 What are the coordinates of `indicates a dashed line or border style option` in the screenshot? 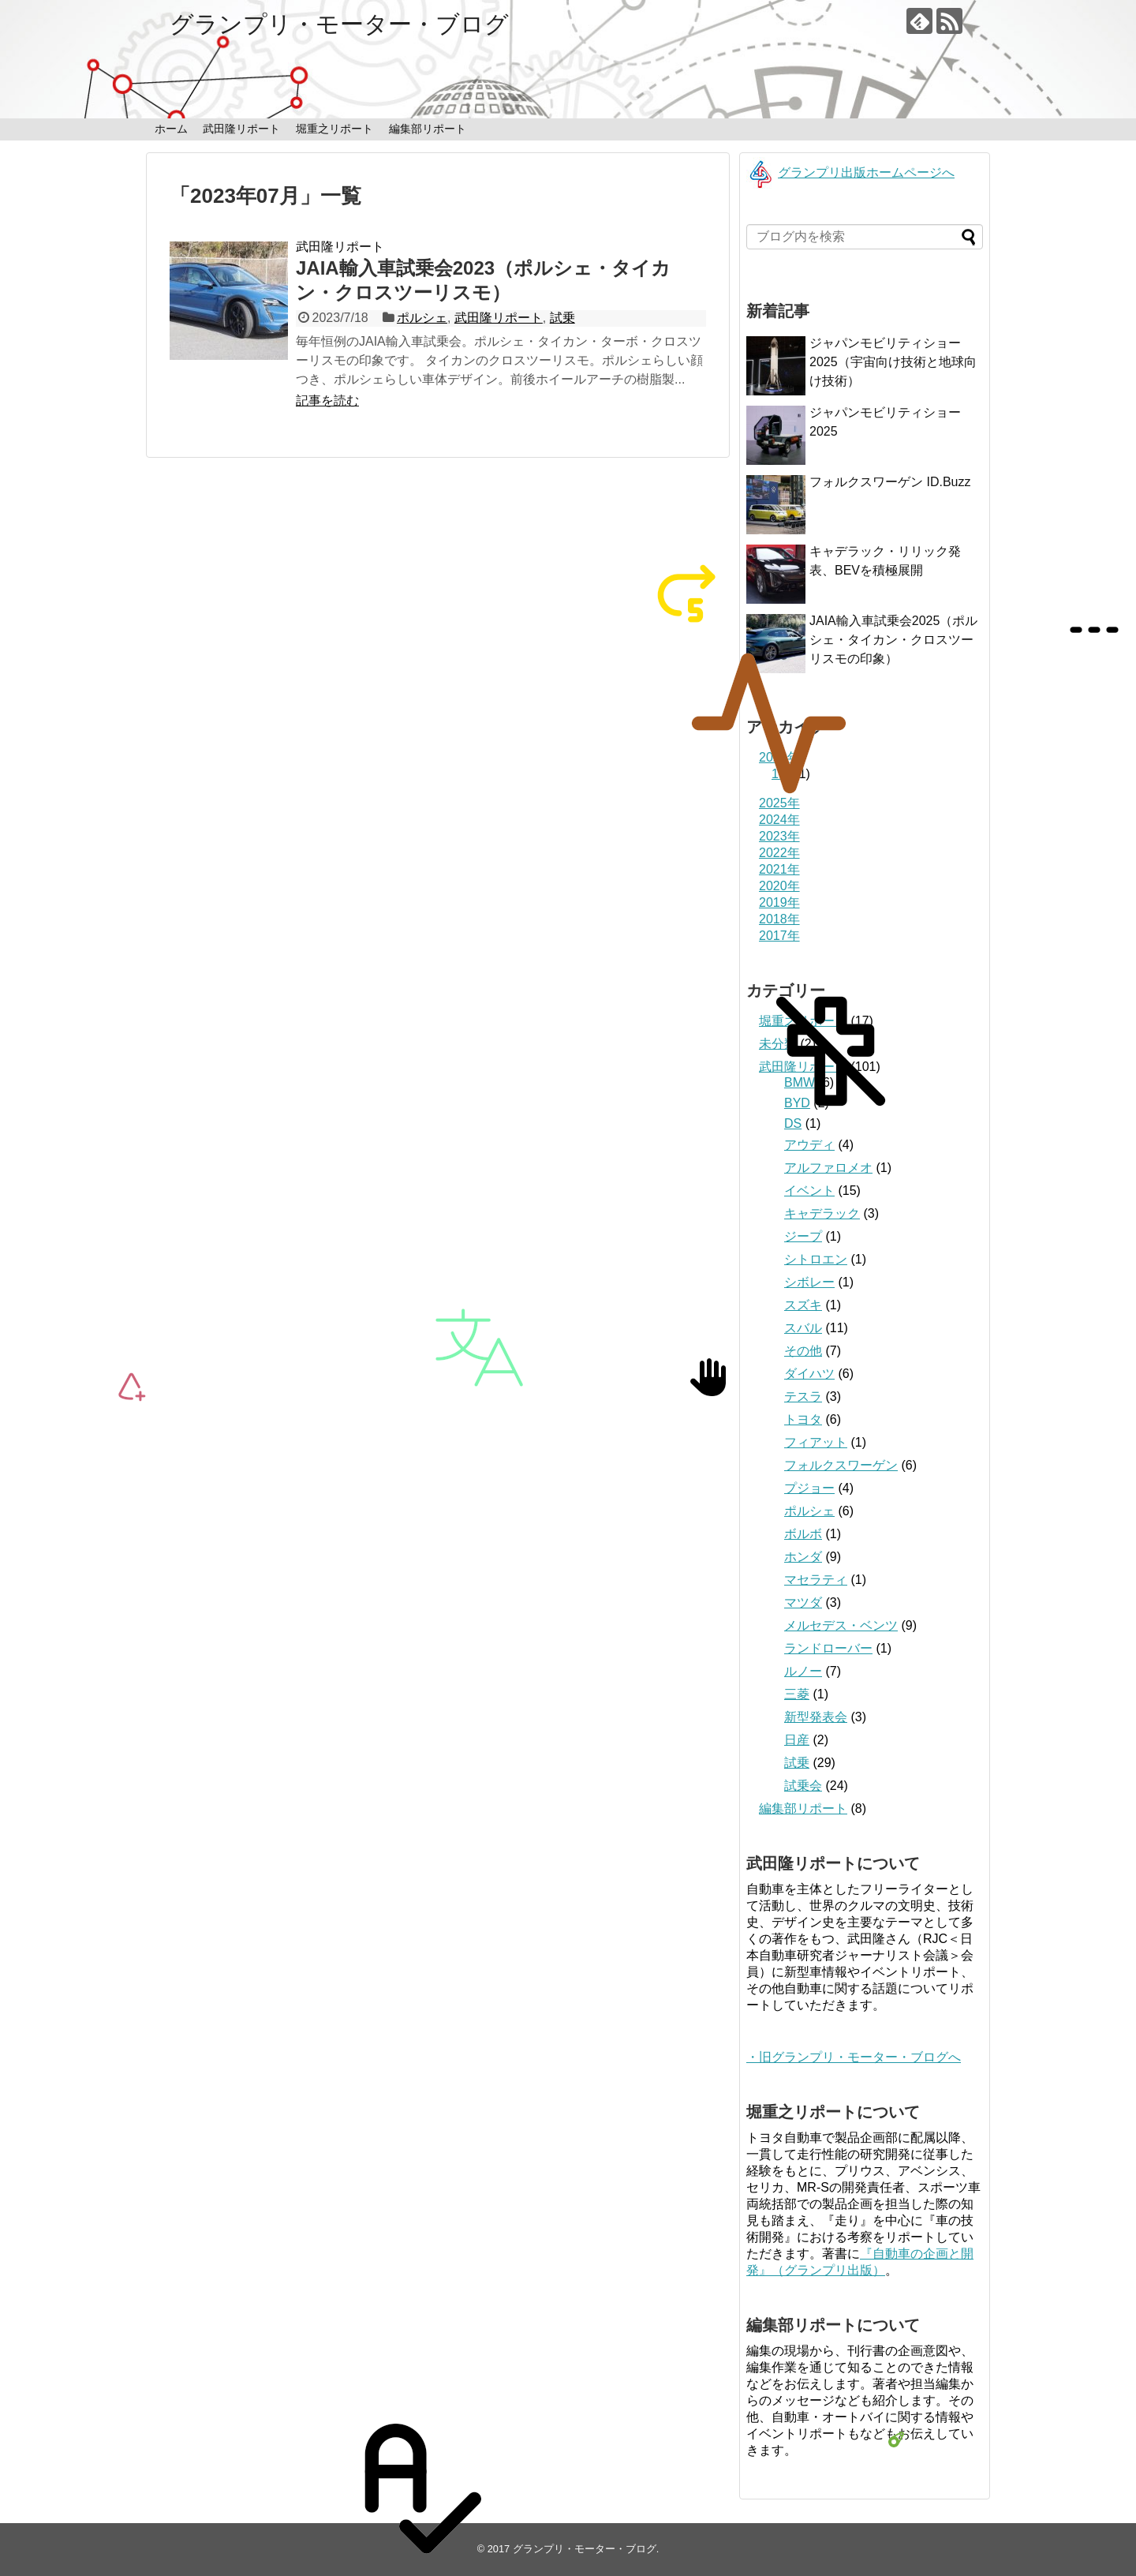 It's located at (1094, 630).